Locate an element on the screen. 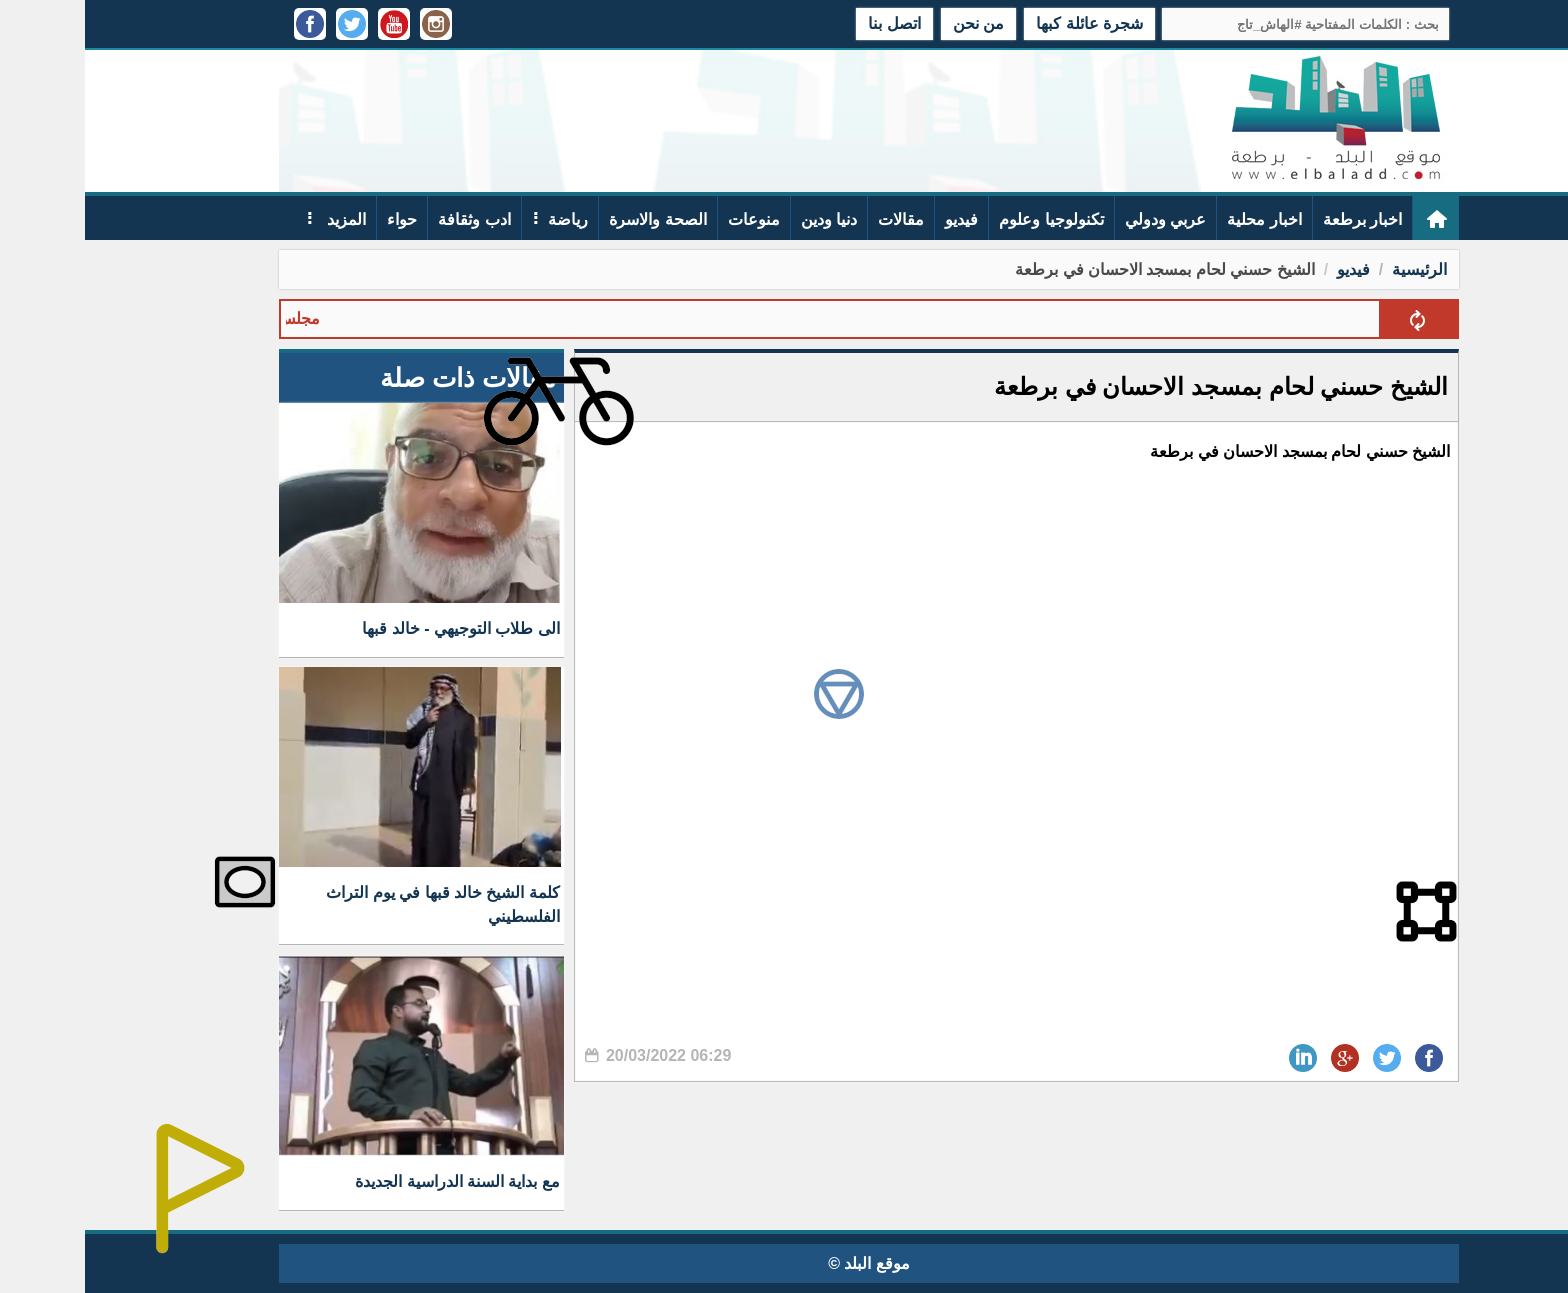 The height and width of the screenshot is (1293, 1568). geometric shape or design element is located at coordinates (839, 694).